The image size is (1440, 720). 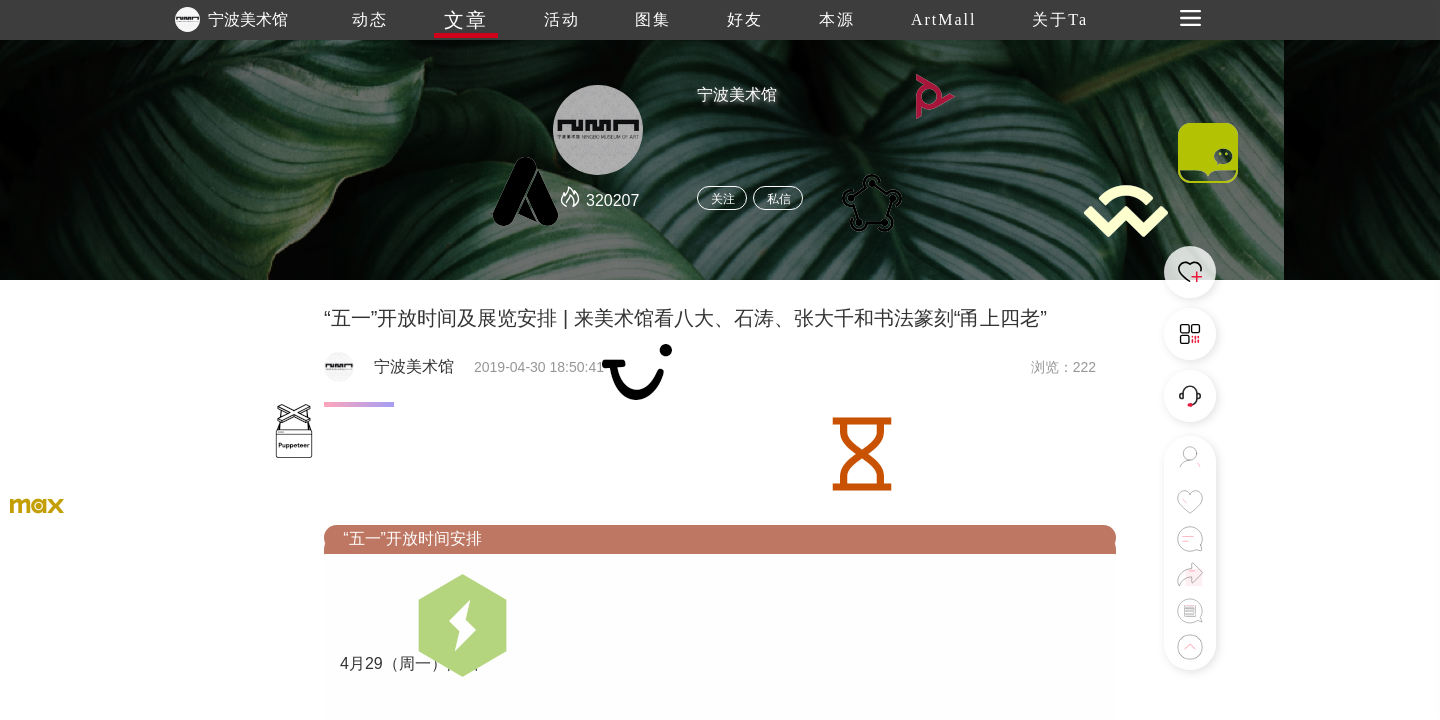 I want to click on TUI travel company logo, so click(x=637, y=372).